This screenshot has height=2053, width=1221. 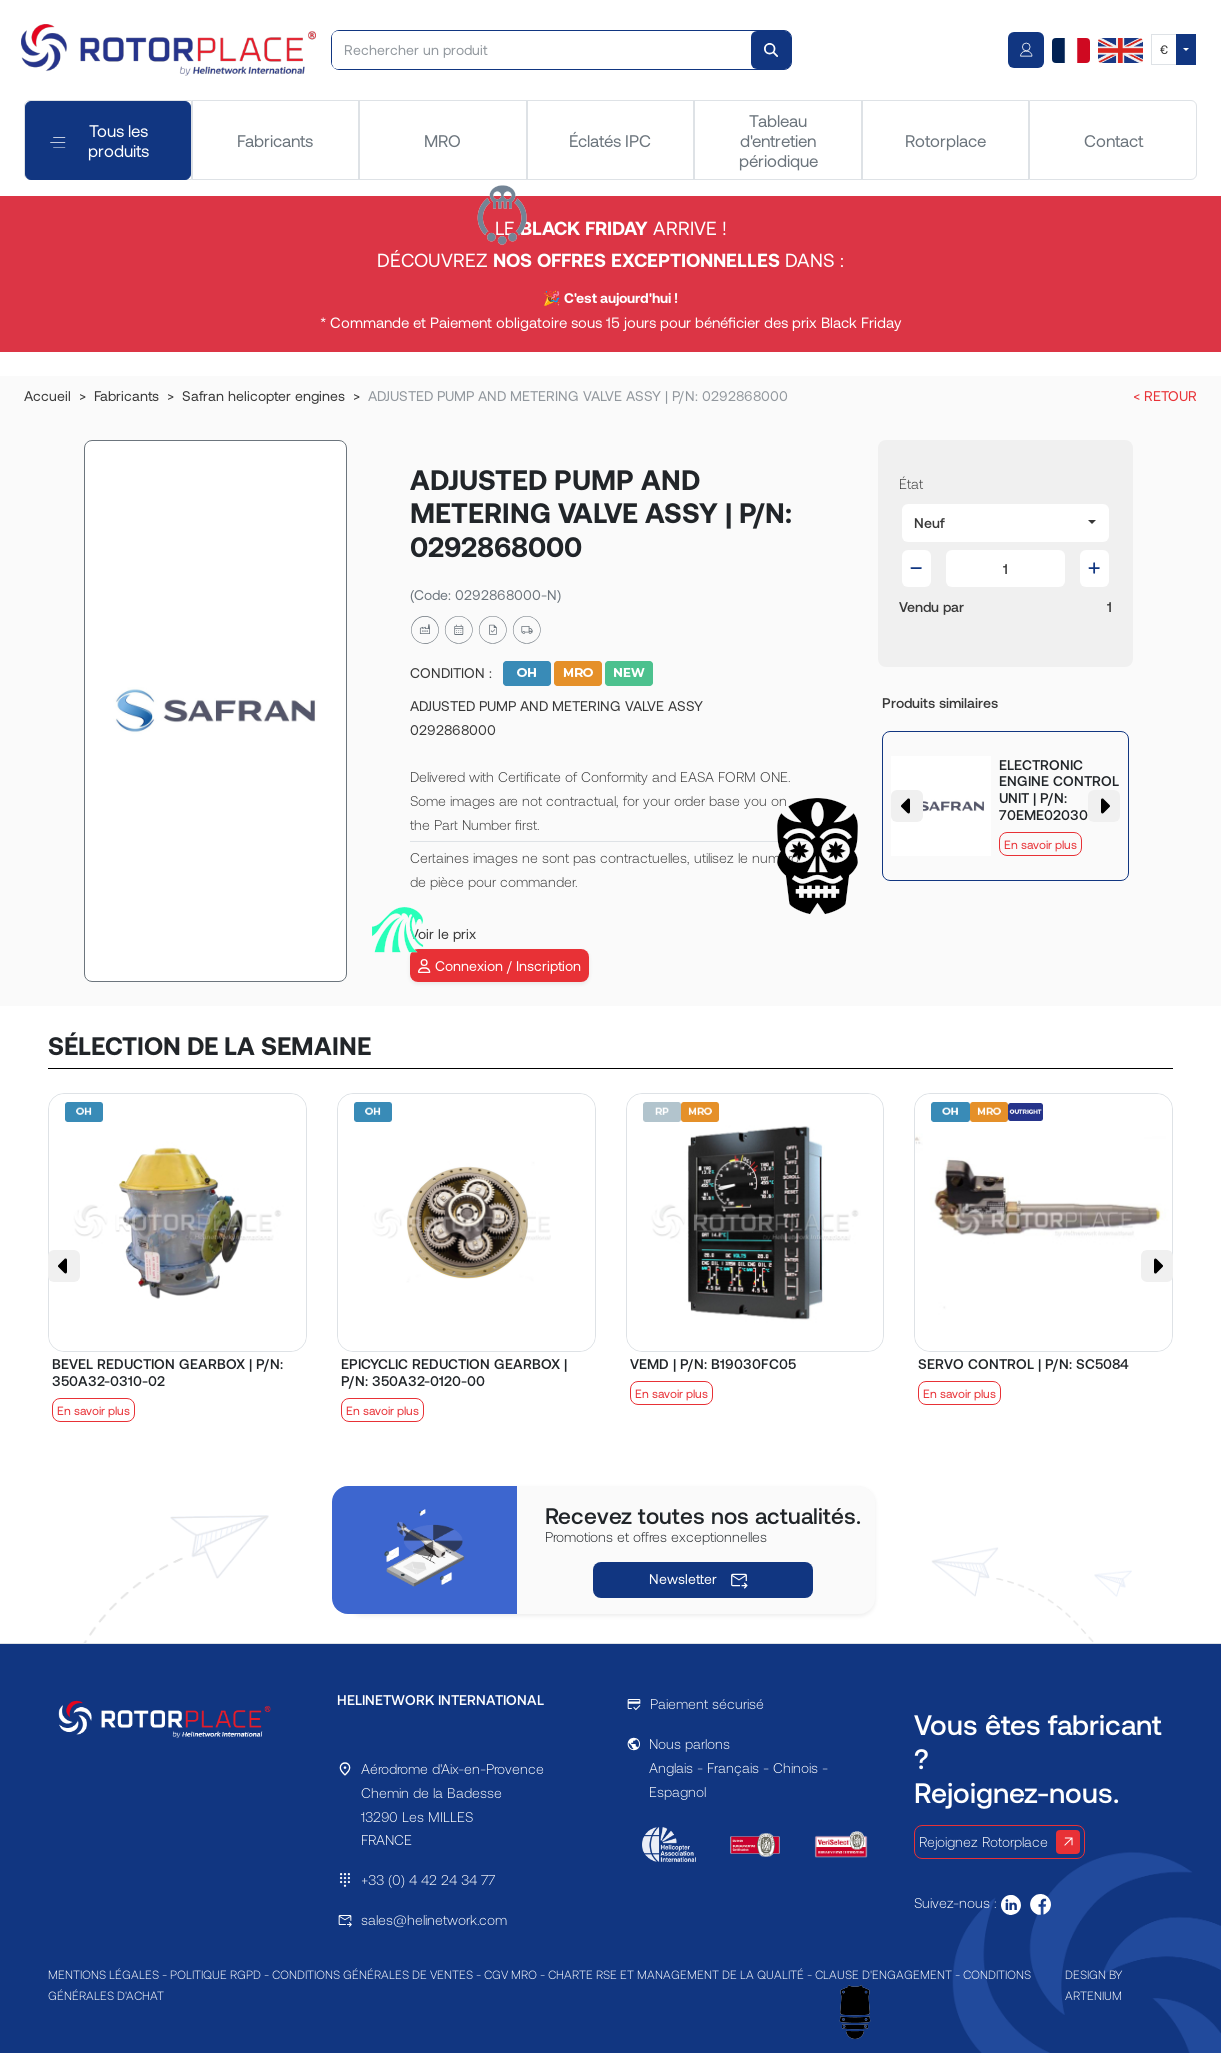 What do you see at coordinates (502, 215) in the screenshot?
I see `equip a skull ring accessory` at bounding box center [502, 215].